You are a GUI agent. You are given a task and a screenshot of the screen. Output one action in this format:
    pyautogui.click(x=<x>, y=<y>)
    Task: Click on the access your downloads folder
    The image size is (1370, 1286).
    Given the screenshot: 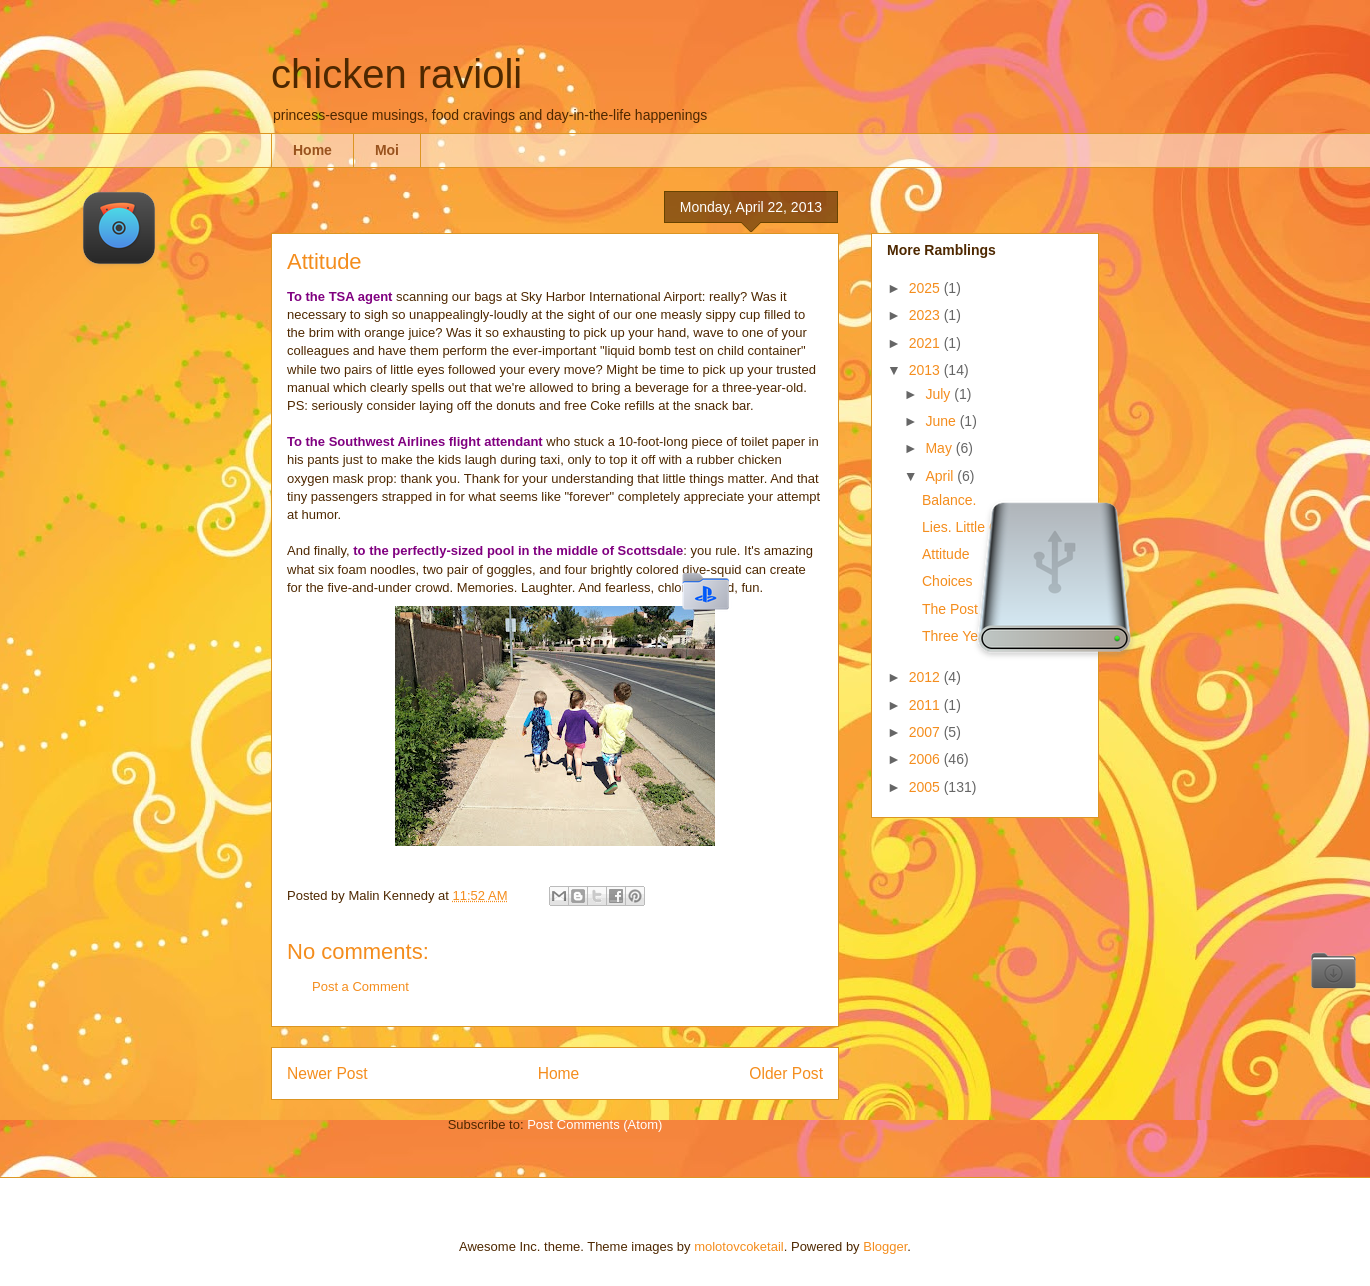 What is the action you would take?
    pyautogui.click(x=1333, y=970)
    